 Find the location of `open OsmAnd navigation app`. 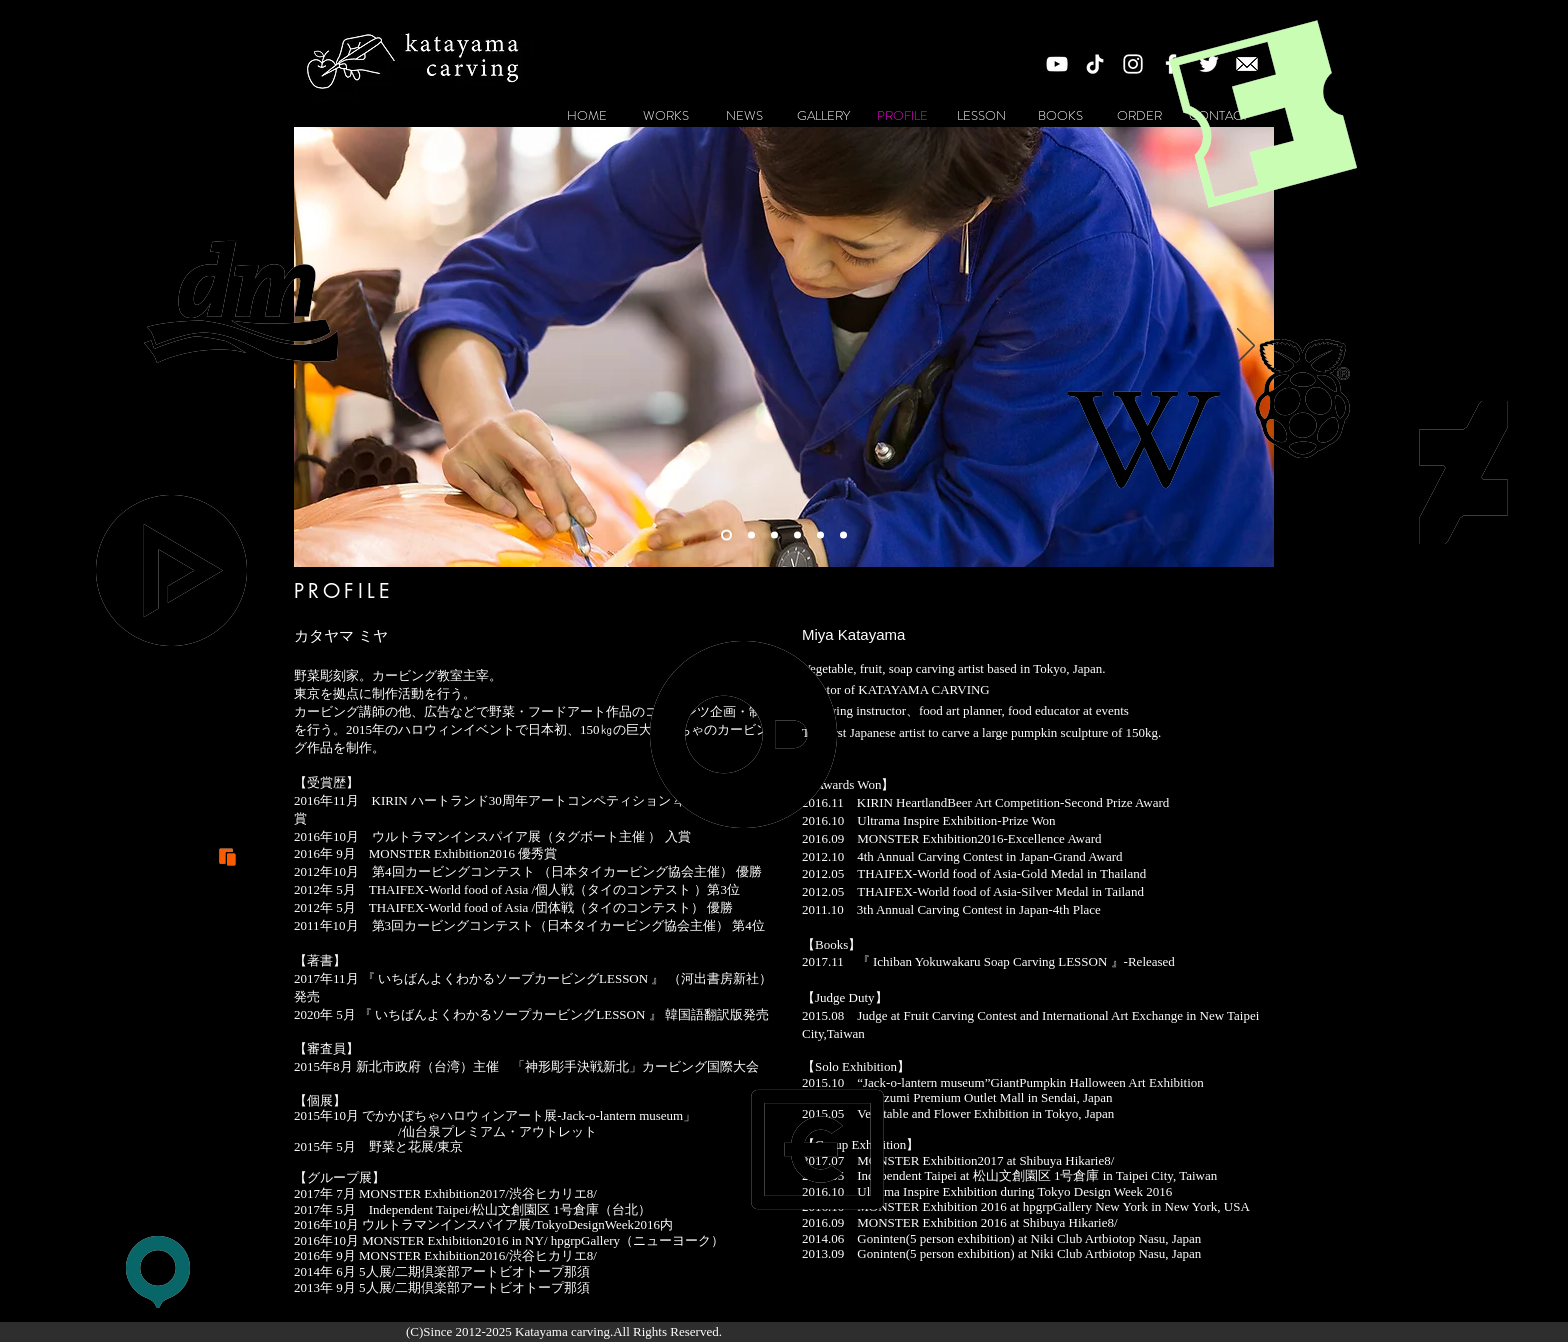

open OsmAnd navigation app is located at coordinates (158, 1272).